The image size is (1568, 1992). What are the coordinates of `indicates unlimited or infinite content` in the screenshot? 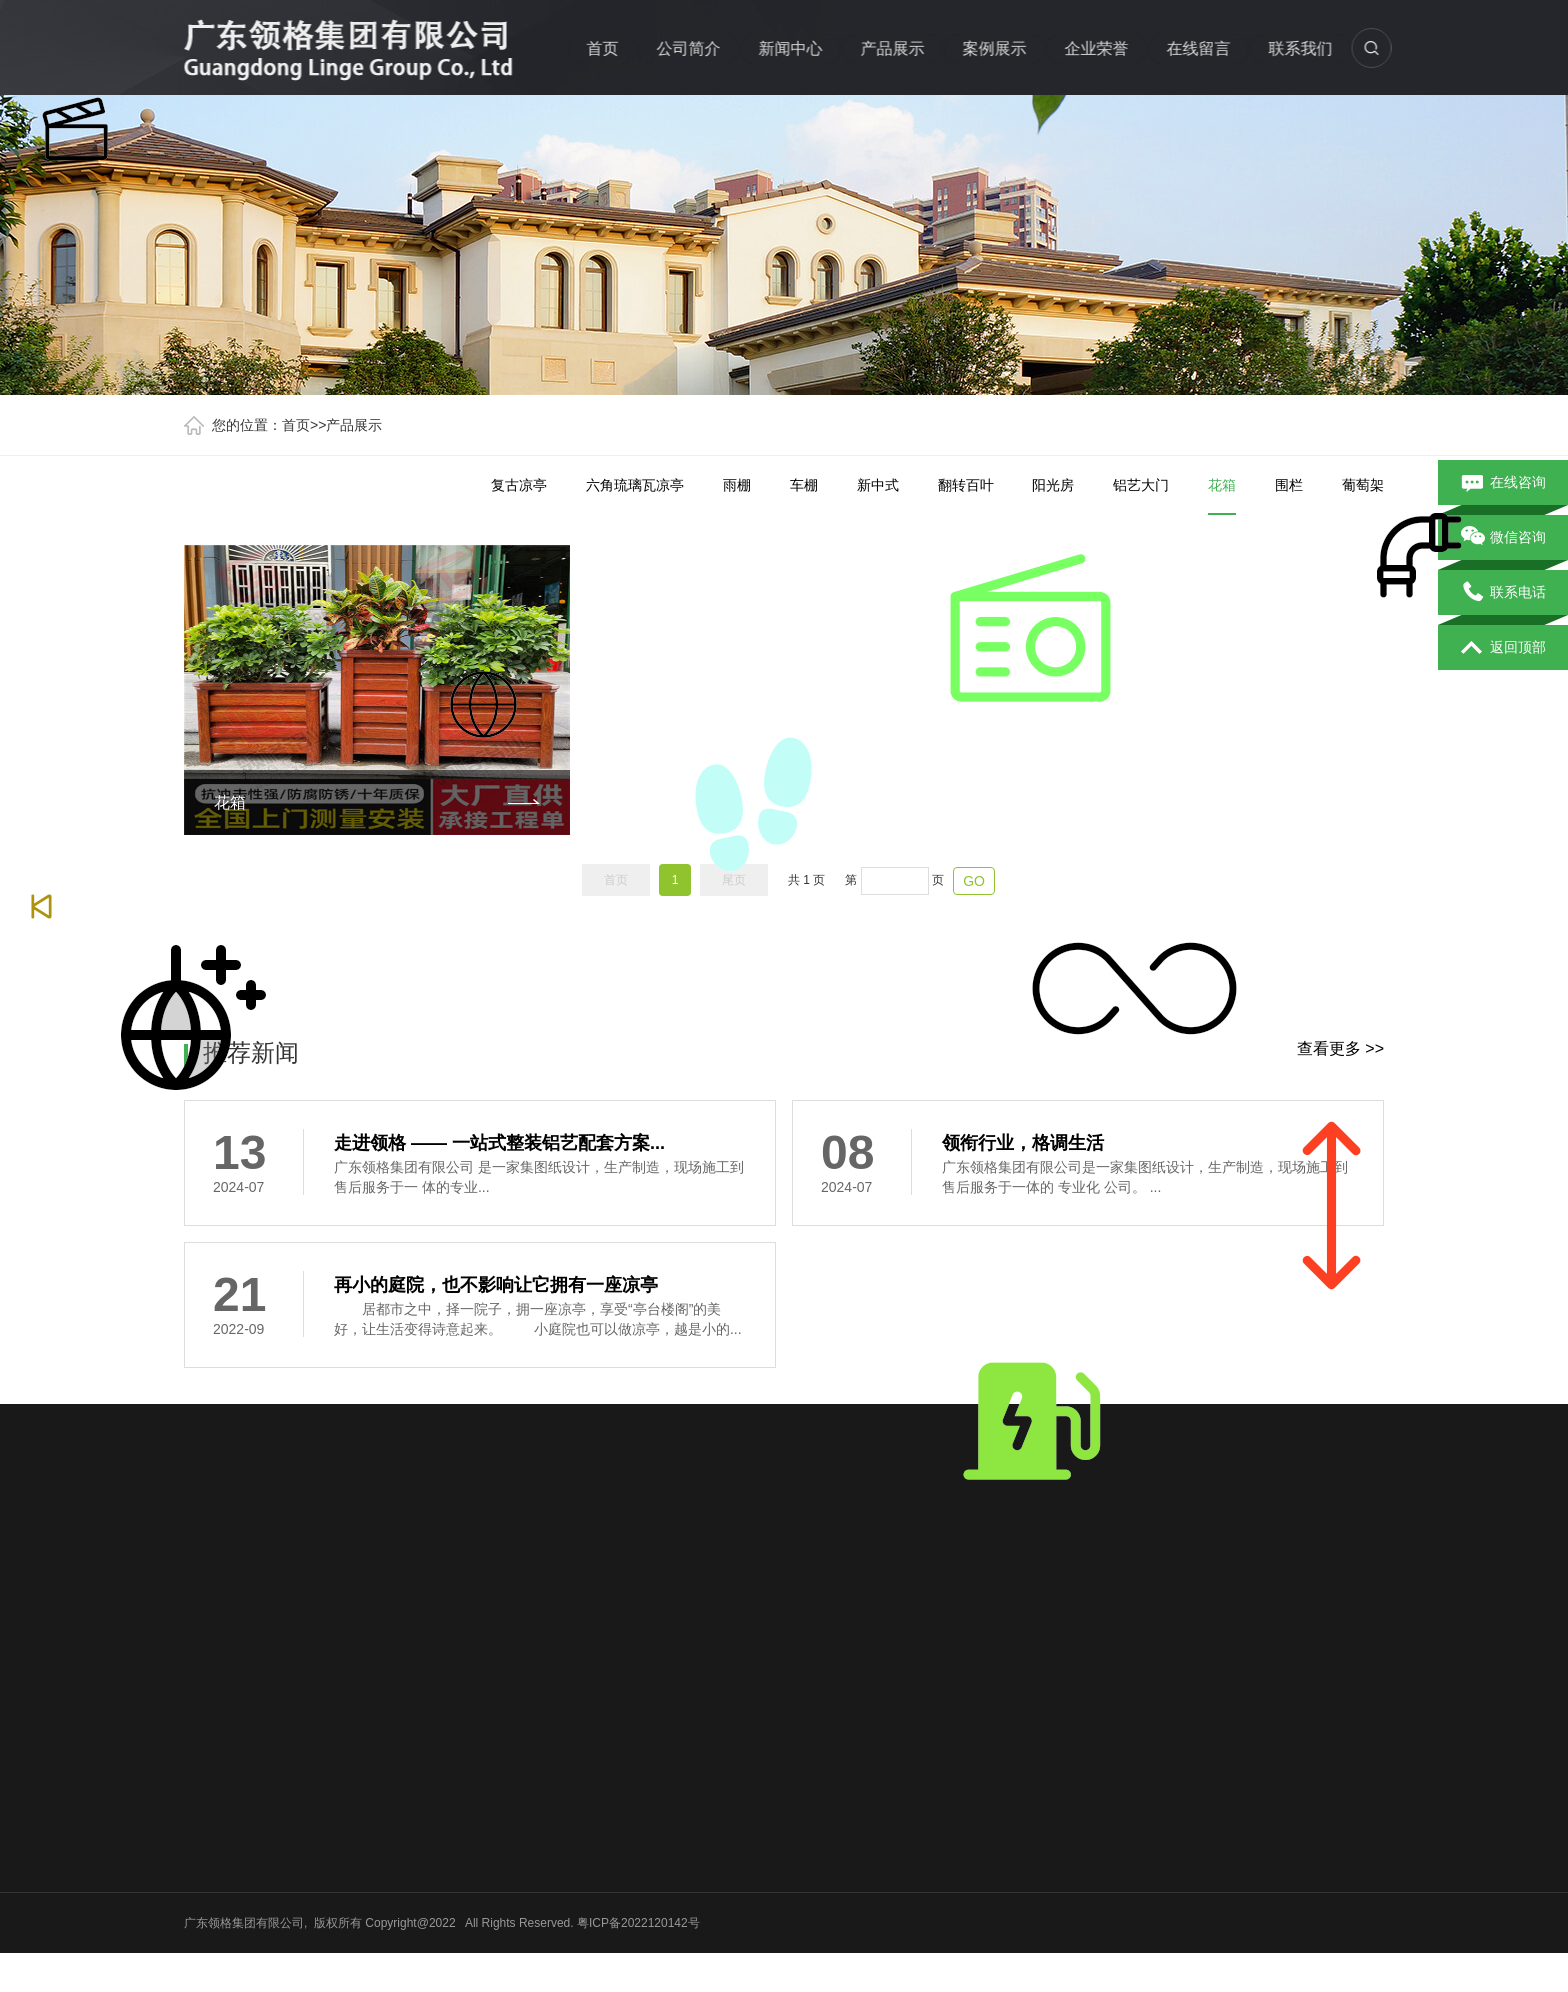 It's located at (1134, 988).